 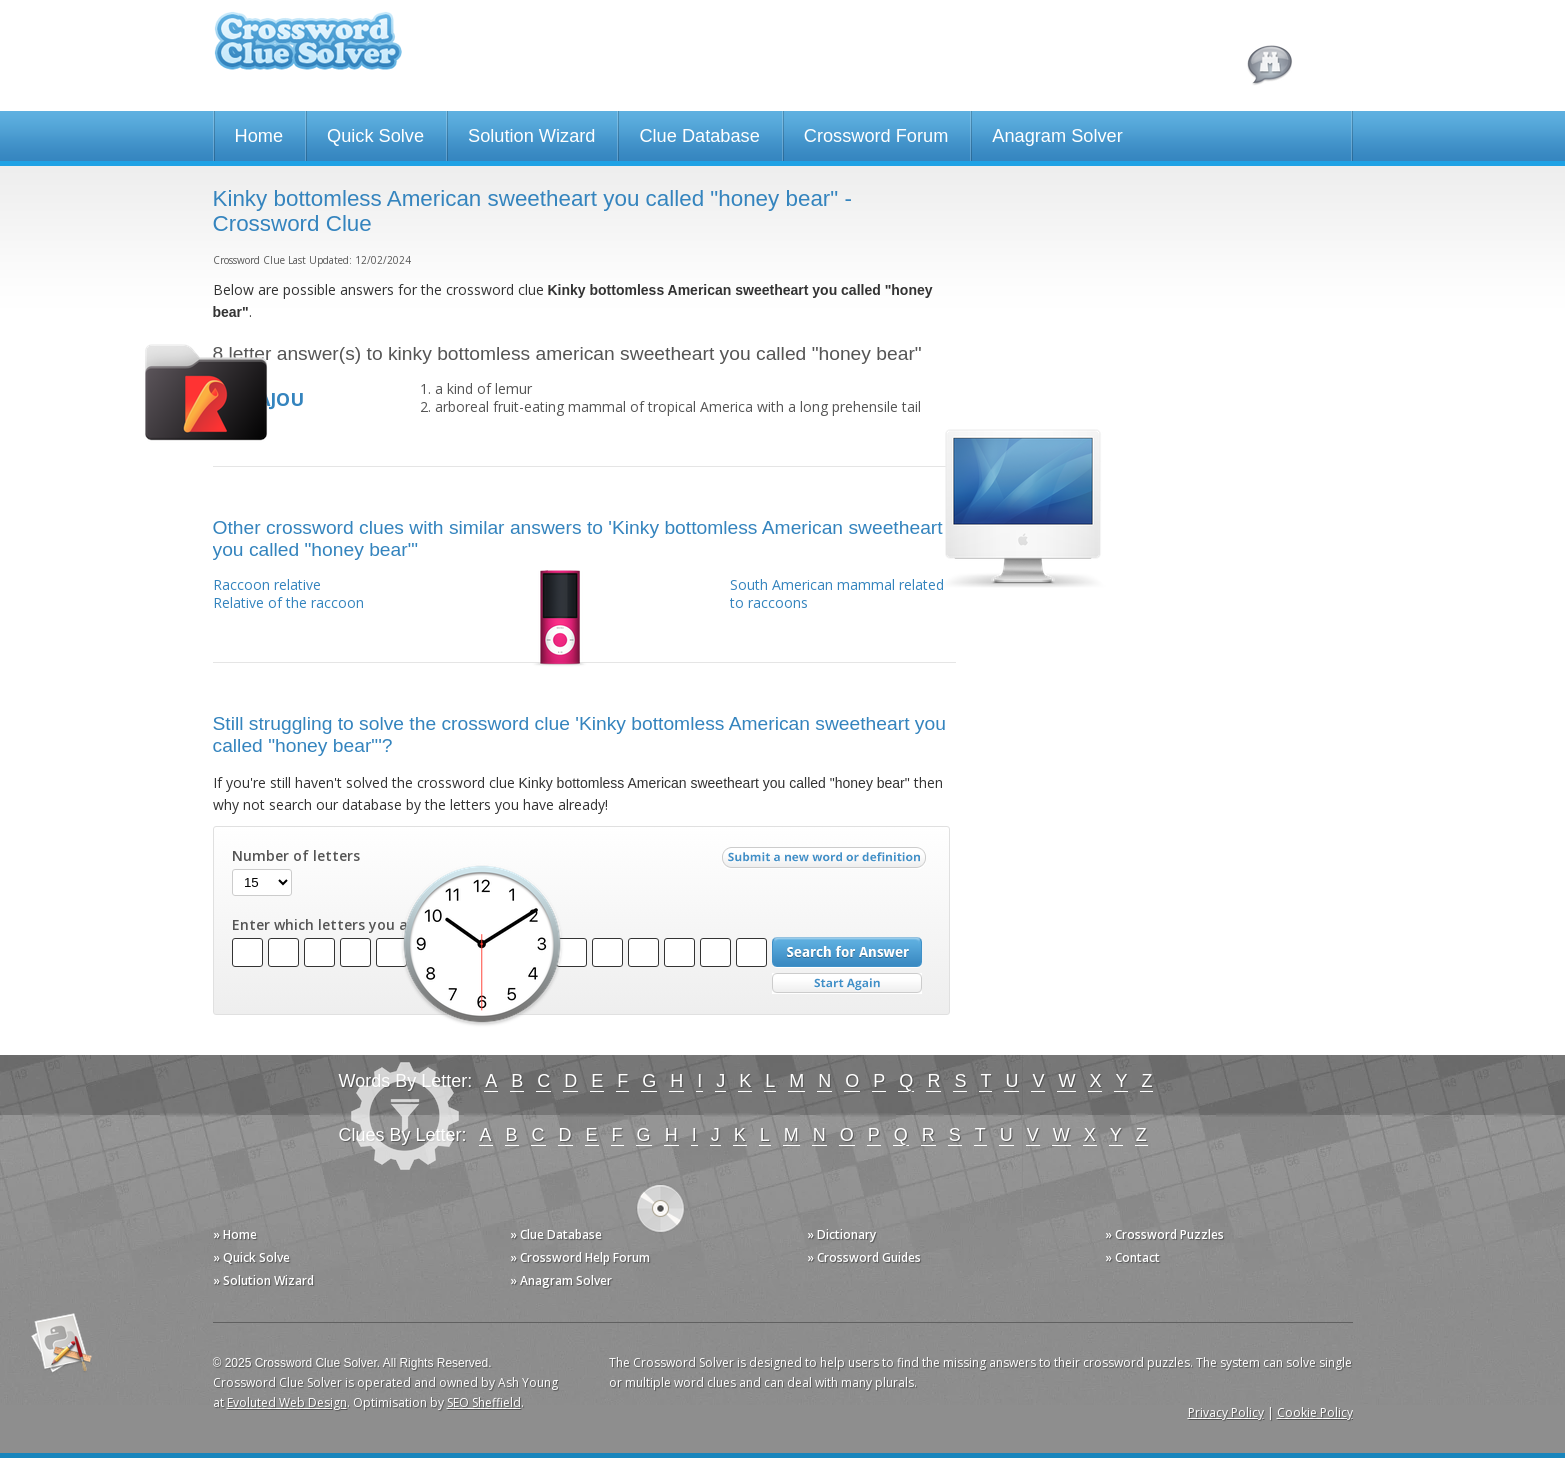 What do you see at coordinates (62, 1344) in the screenshot?
I see `python application or script runner` at bounding box center [62, 1344].